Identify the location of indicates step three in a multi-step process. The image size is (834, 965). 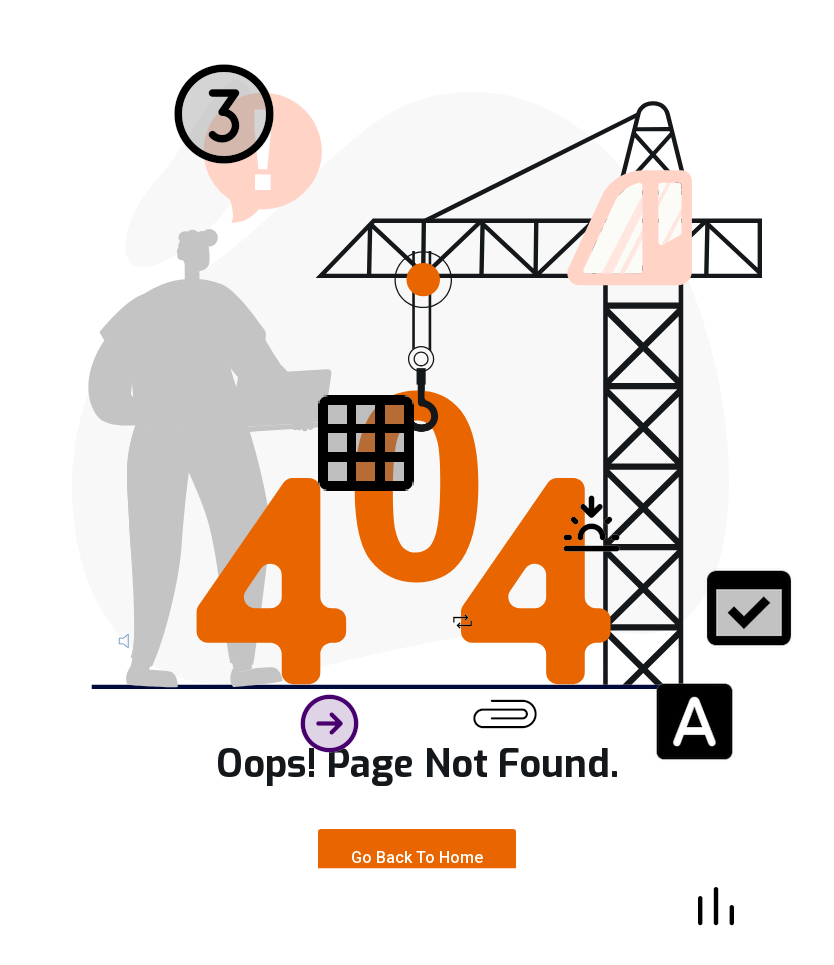
(224, 114).